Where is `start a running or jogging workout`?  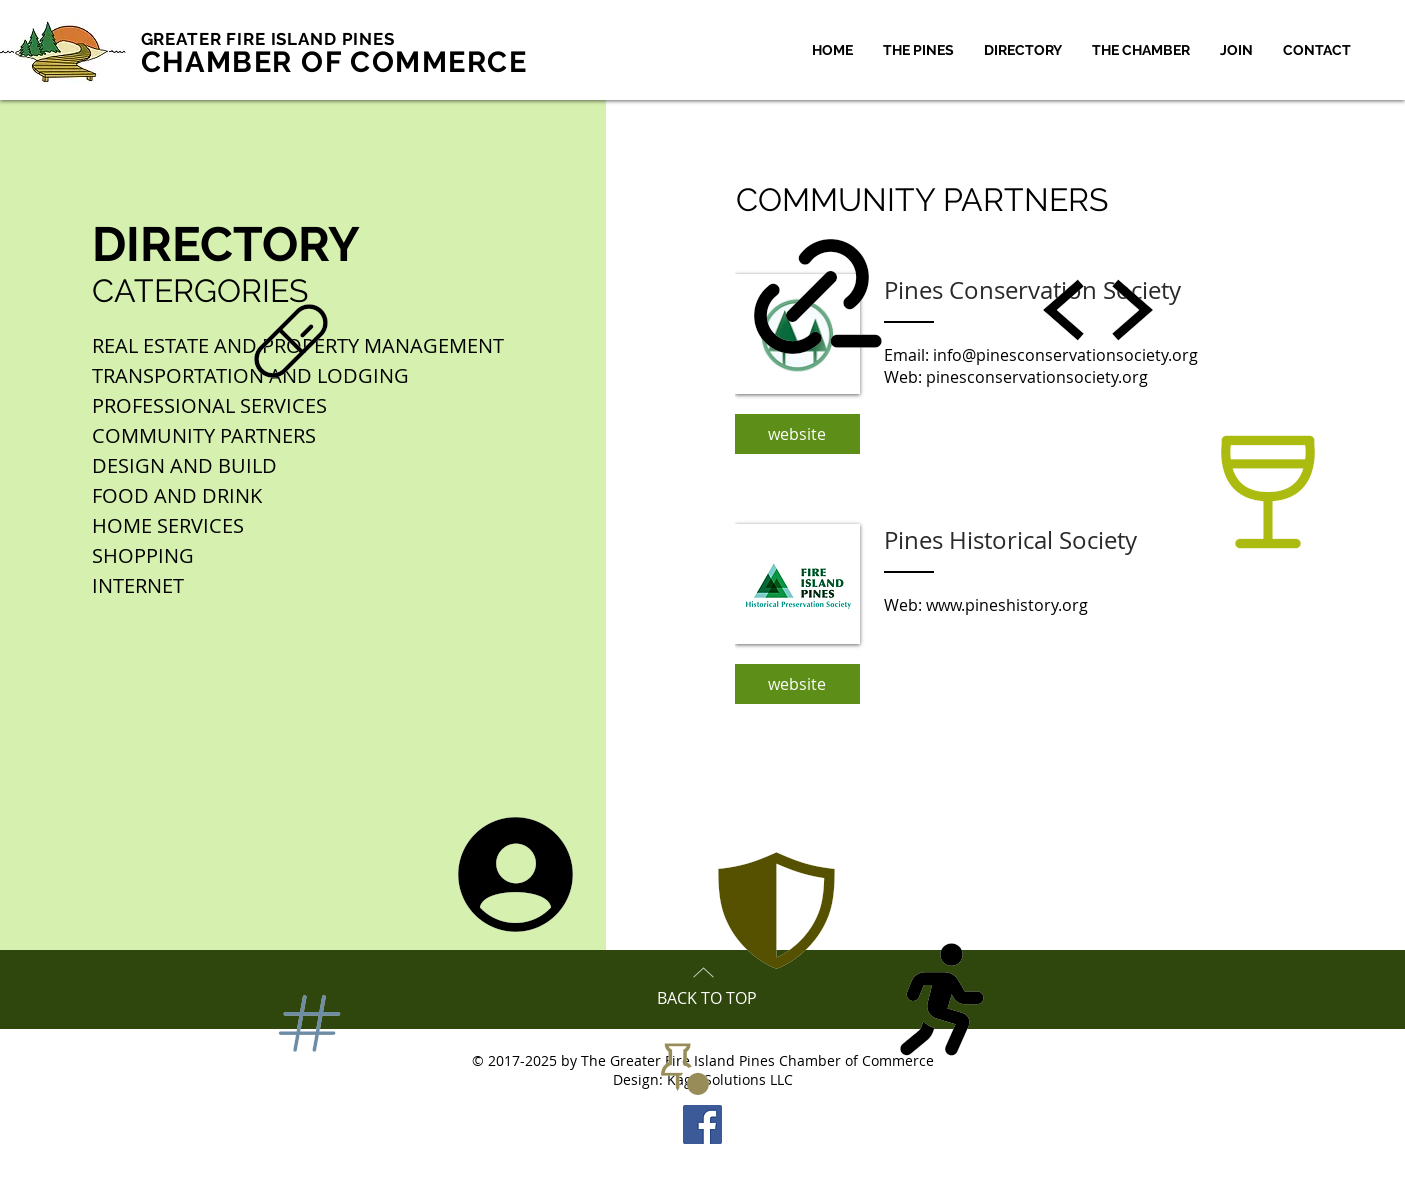 start a running or jogging workout is located at coordinates (945, 1001).